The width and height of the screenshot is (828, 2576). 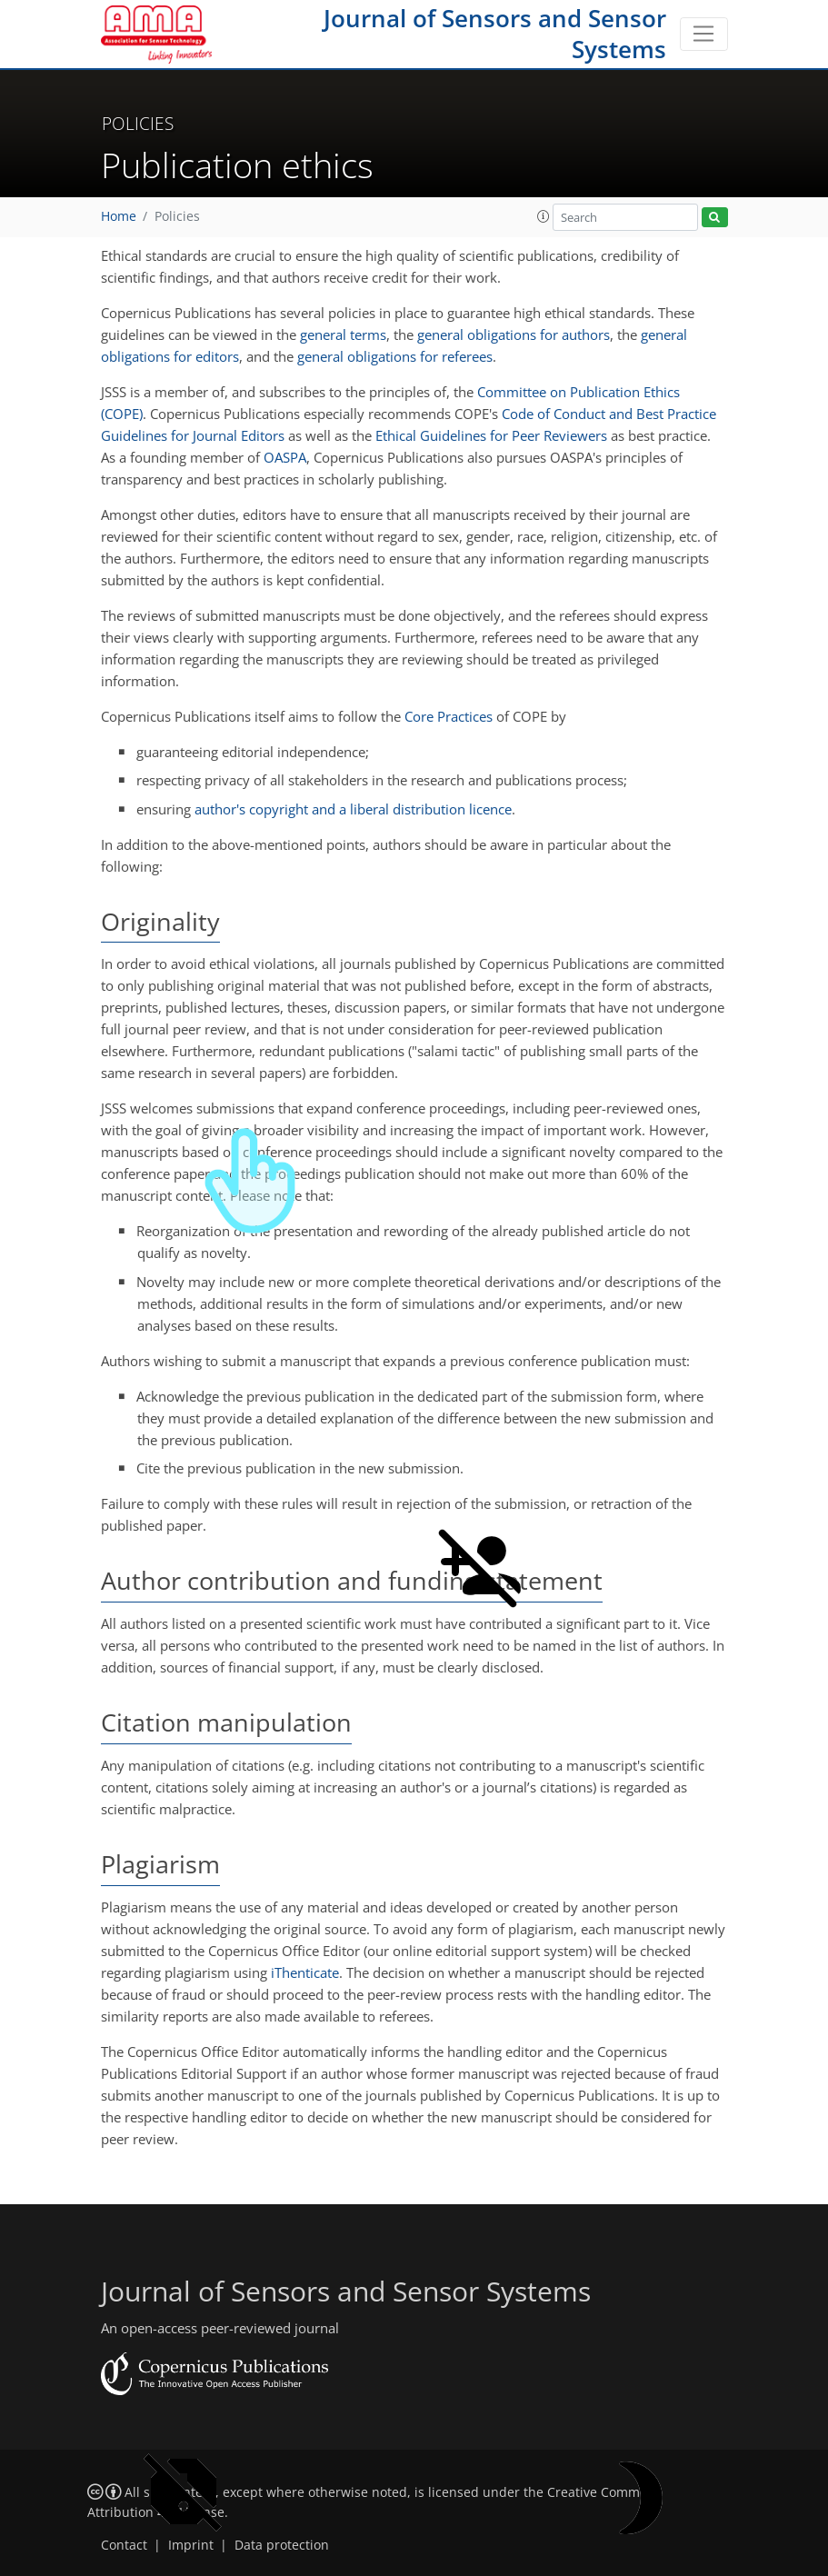 What do you see at coordinates (250, 1181) in the screenshot?
I see `tap or click to select an item` at bounding box center [250, 1181].